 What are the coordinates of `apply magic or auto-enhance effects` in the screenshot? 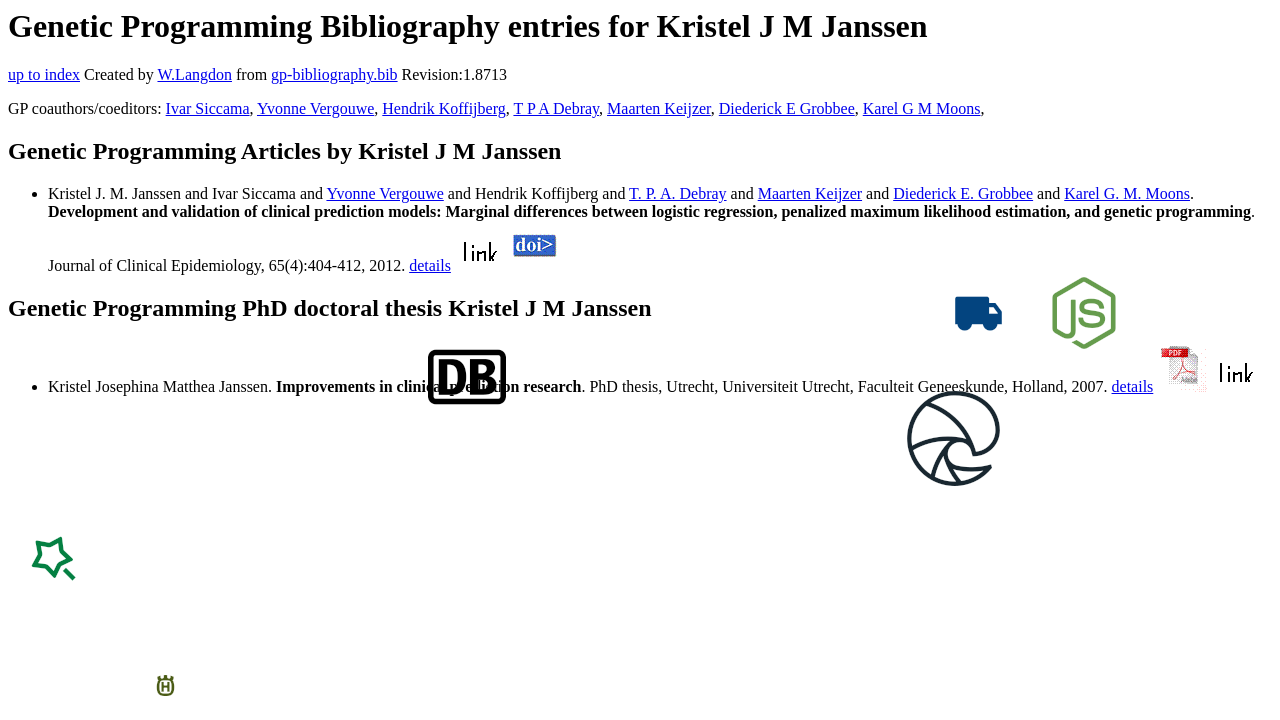 It's located at (53, 558).